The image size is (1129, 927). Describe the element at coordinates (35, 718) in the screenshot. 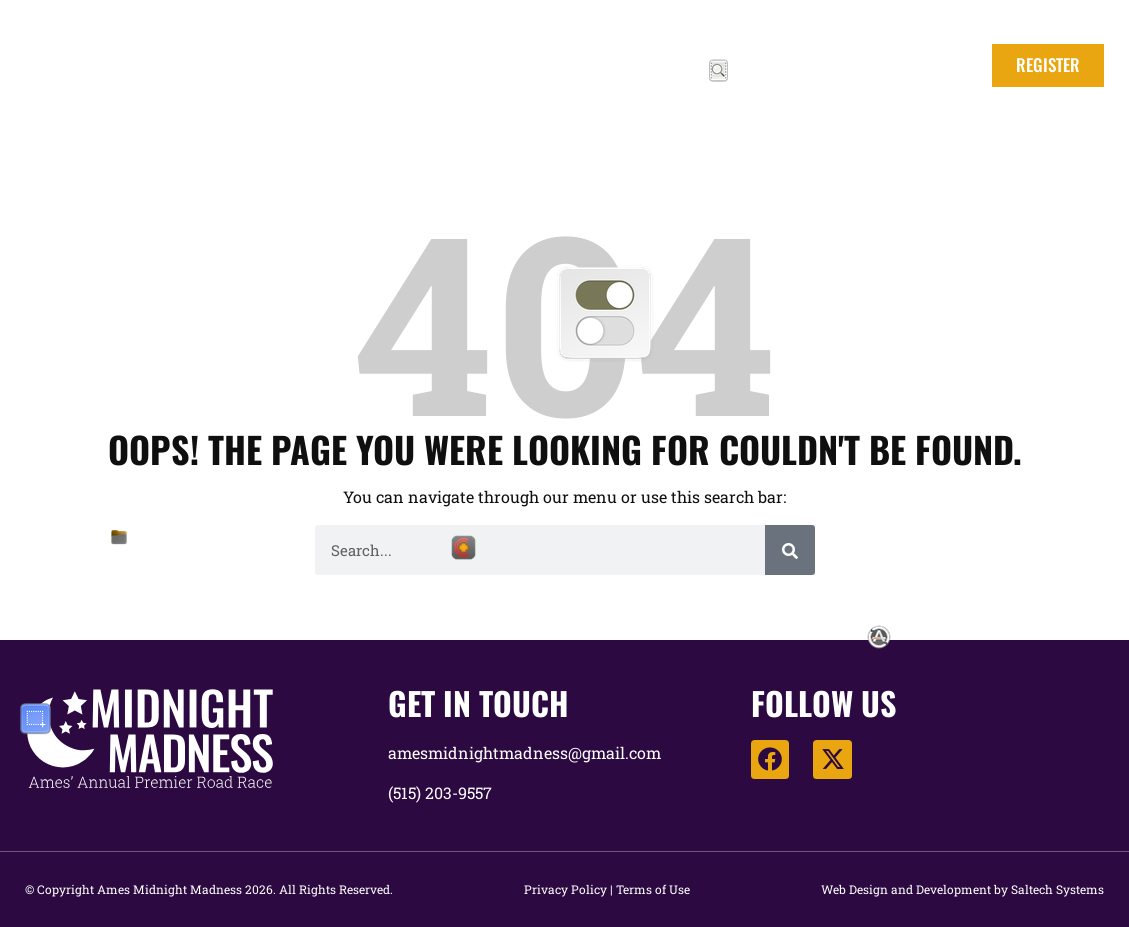

I see `take a screenshot` at that location.